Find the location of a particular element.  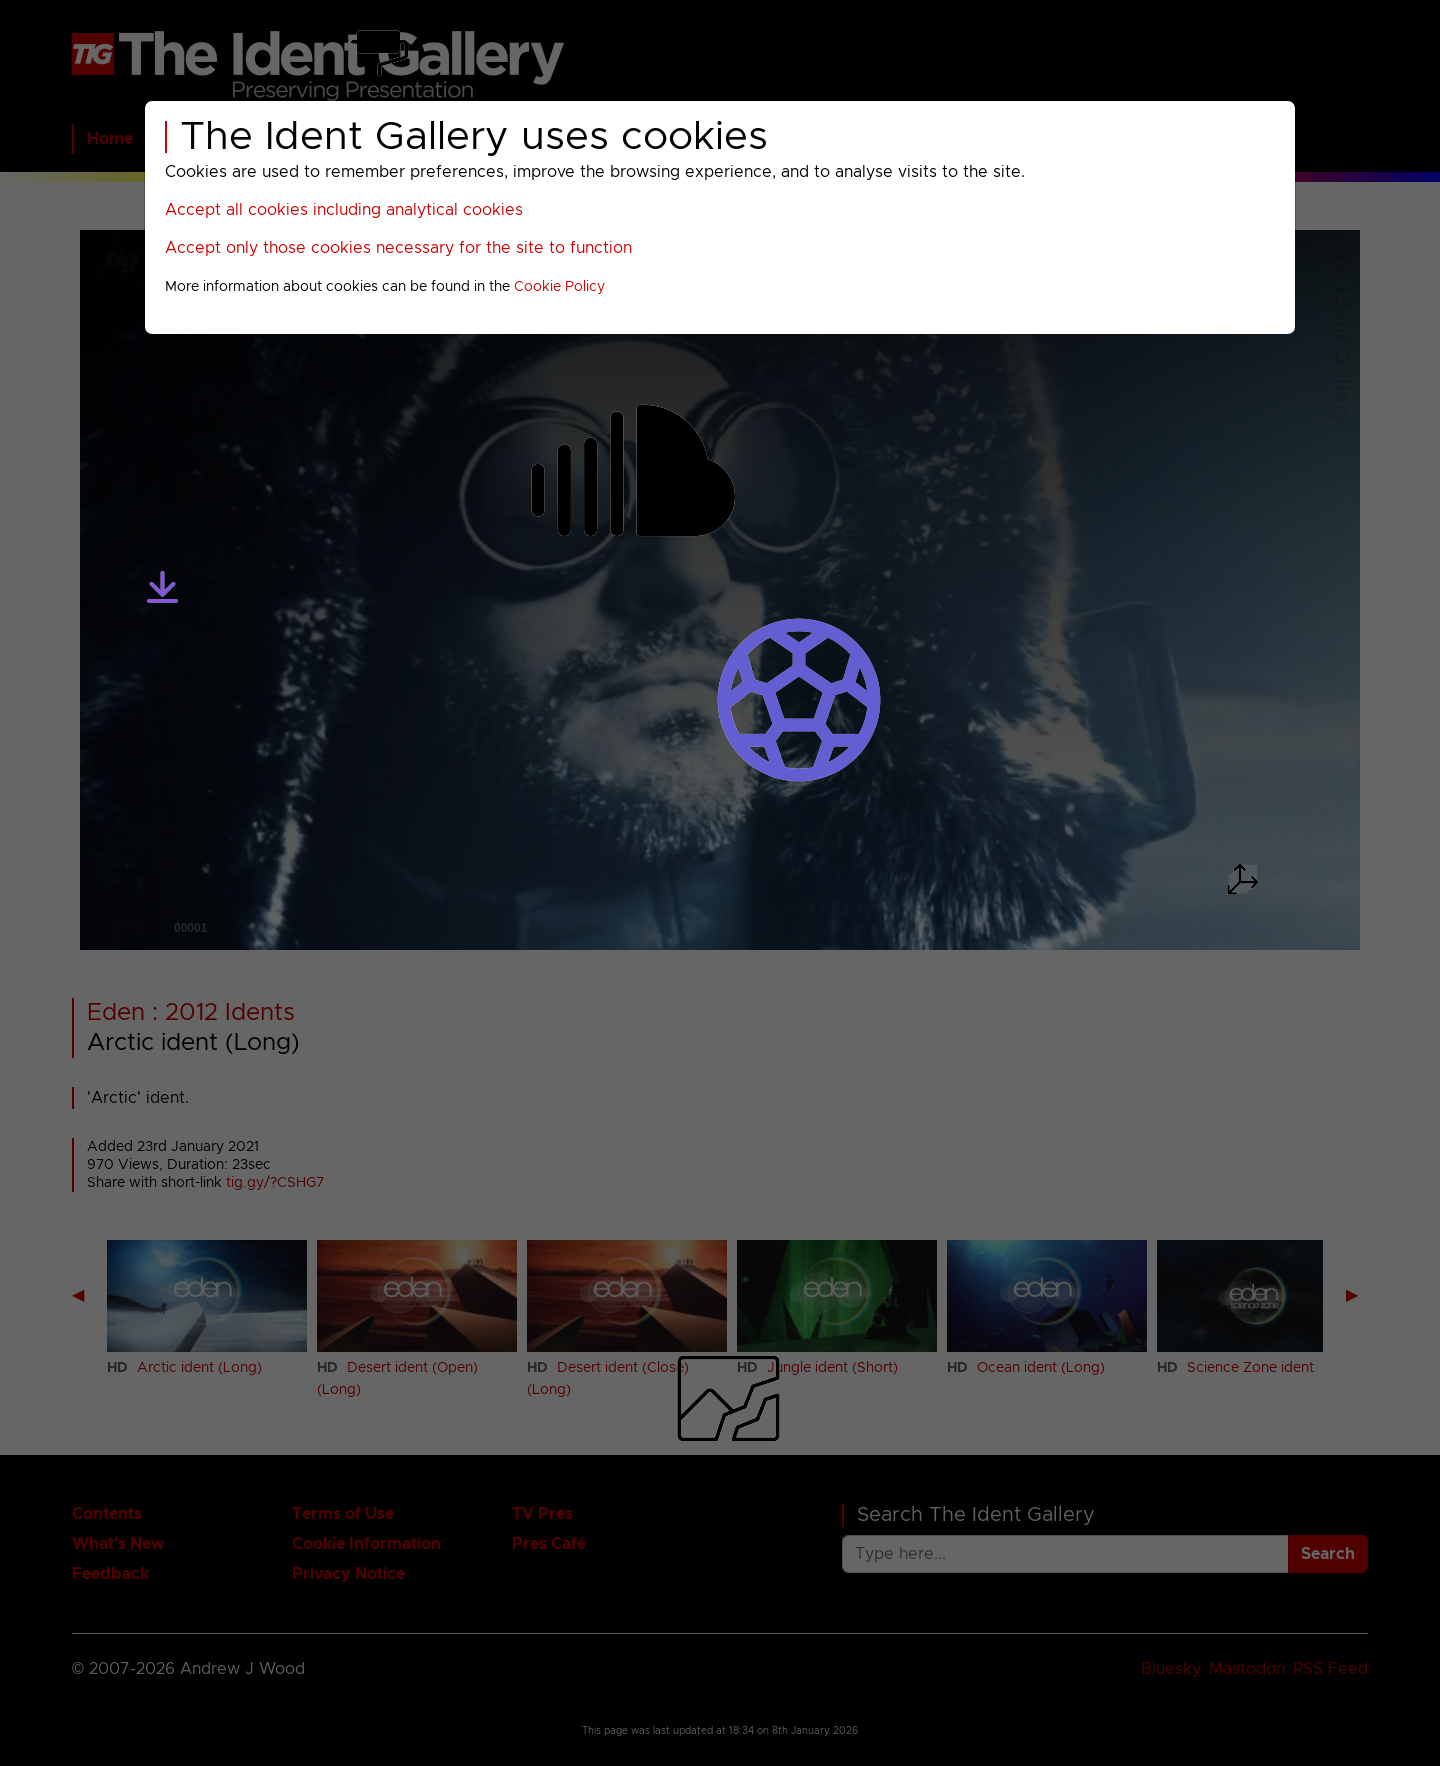

open soundcloud app is located at coordinates (630, 477).